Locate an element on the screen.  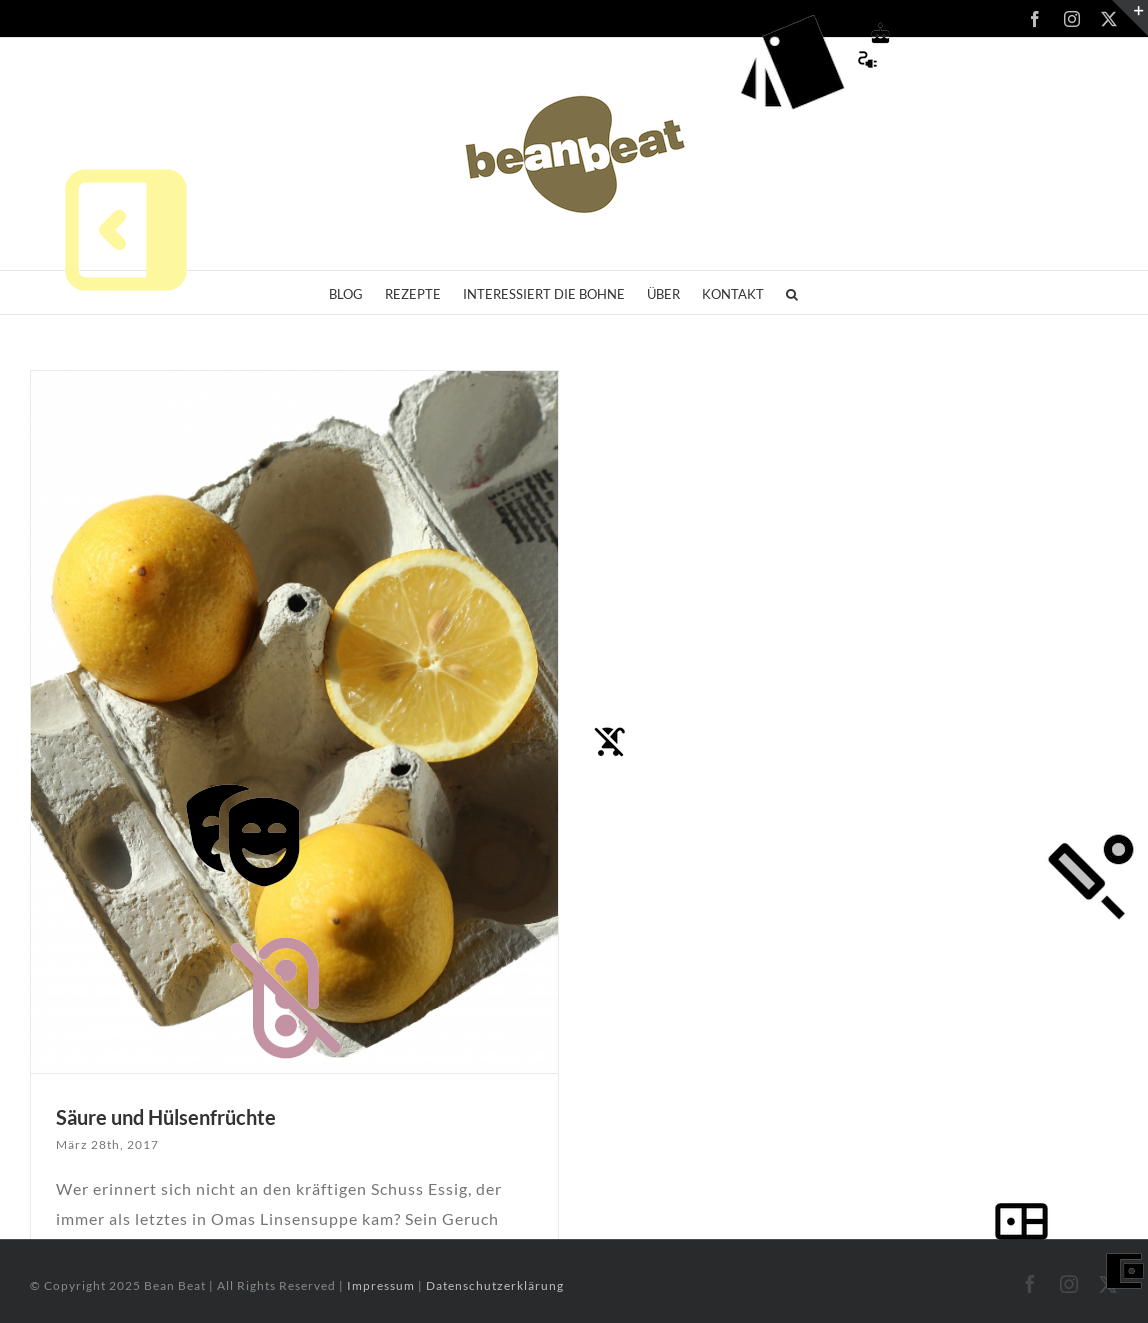
expand the right sidebar panel is located at coordinates (126, 230).